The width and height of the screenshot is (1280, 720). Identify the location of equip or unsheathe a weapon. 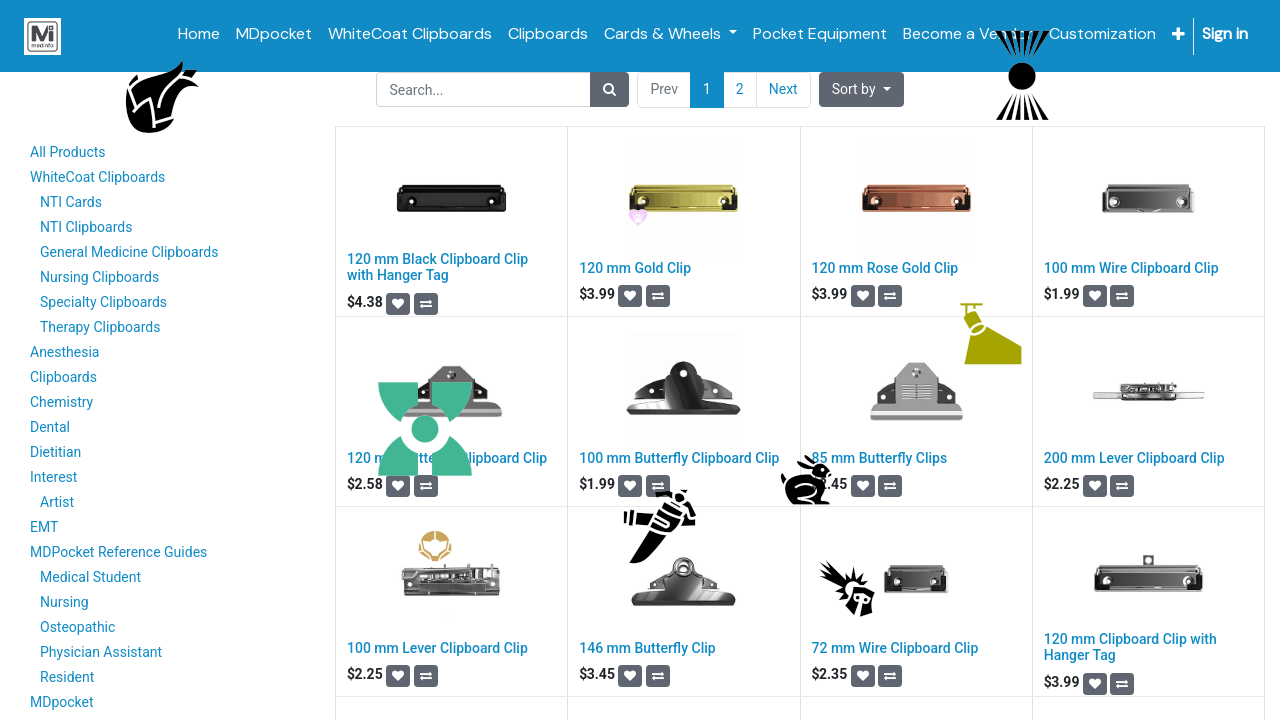
(659, 526).